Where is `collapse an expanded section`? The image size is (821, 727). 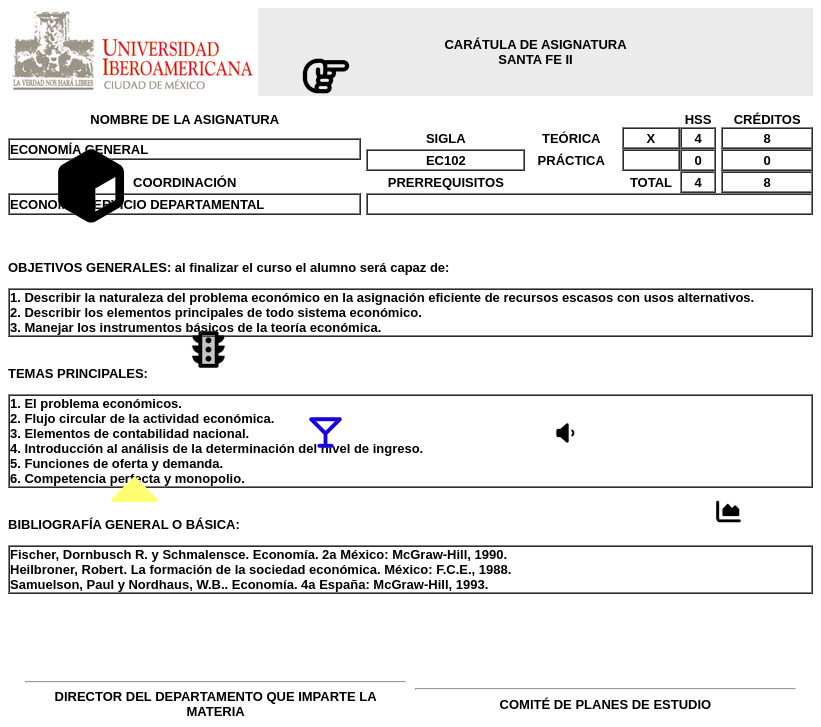
collapse an expanded section is located at coordinates (134, 491).